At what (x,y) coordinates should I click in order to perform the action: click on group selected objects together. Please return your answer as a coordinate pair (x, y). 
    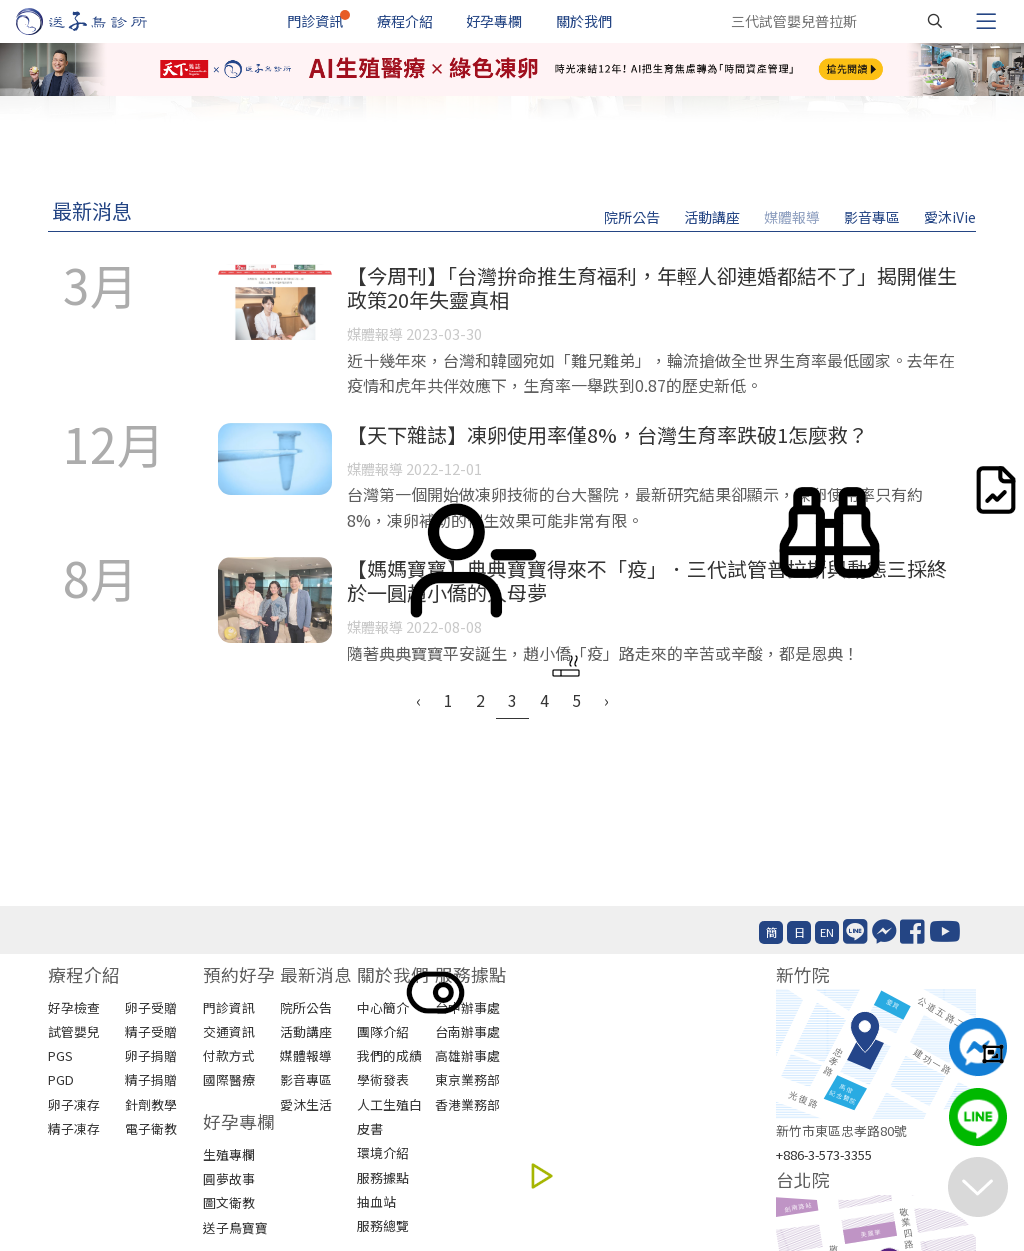
    Looking at the image, I should click on (993, 1054).